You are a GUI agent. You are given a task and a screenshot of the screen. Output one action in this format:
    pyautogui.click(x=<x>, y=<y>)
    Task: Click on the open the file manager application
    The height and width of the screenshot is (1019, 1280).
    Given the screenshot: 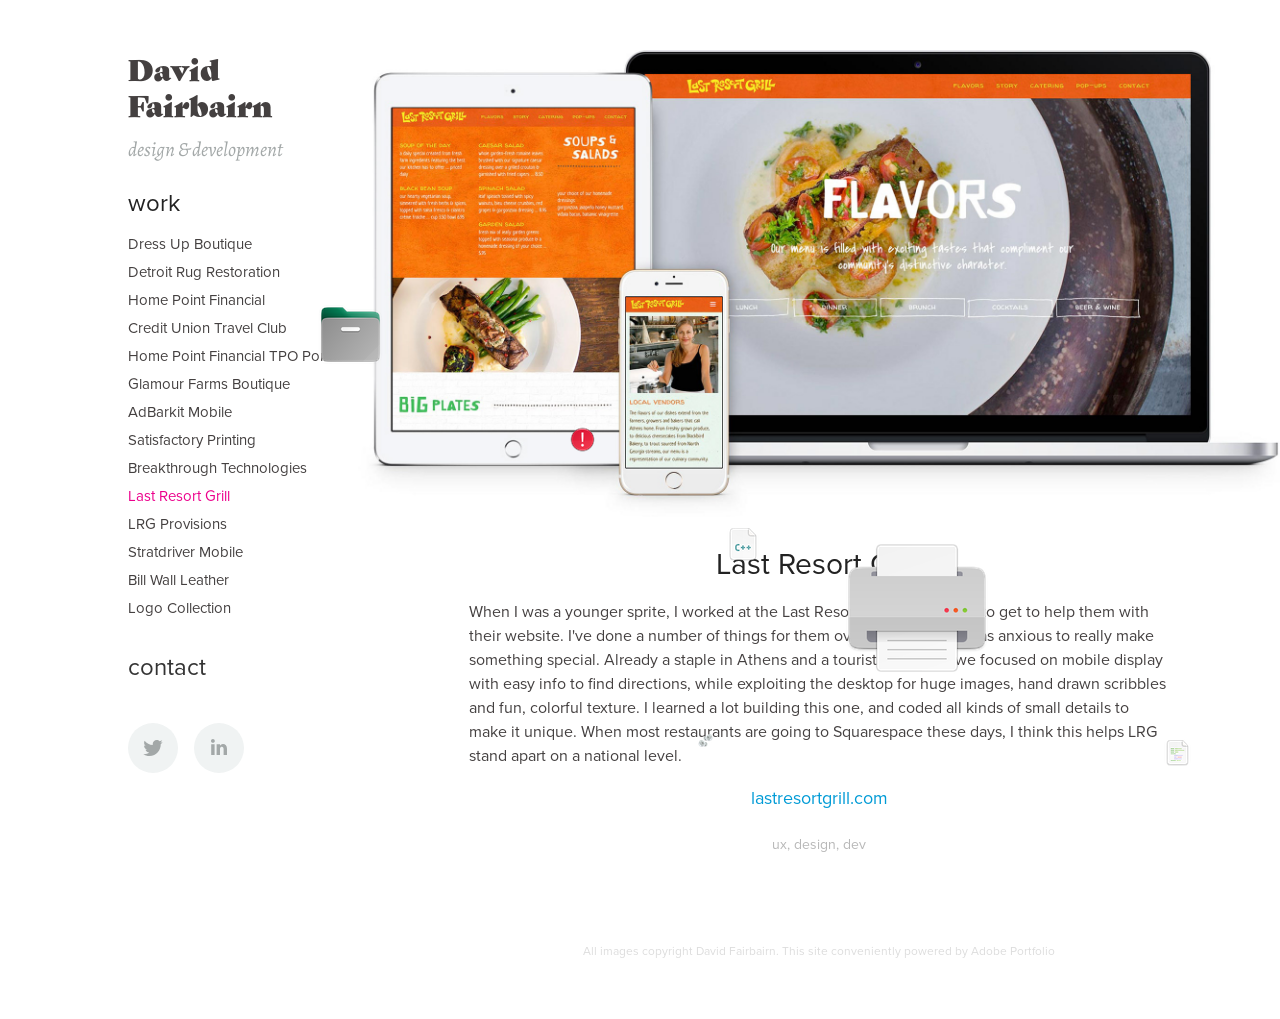 What is the action you would take?
    pyautogui.click(x=350, y=334)
    